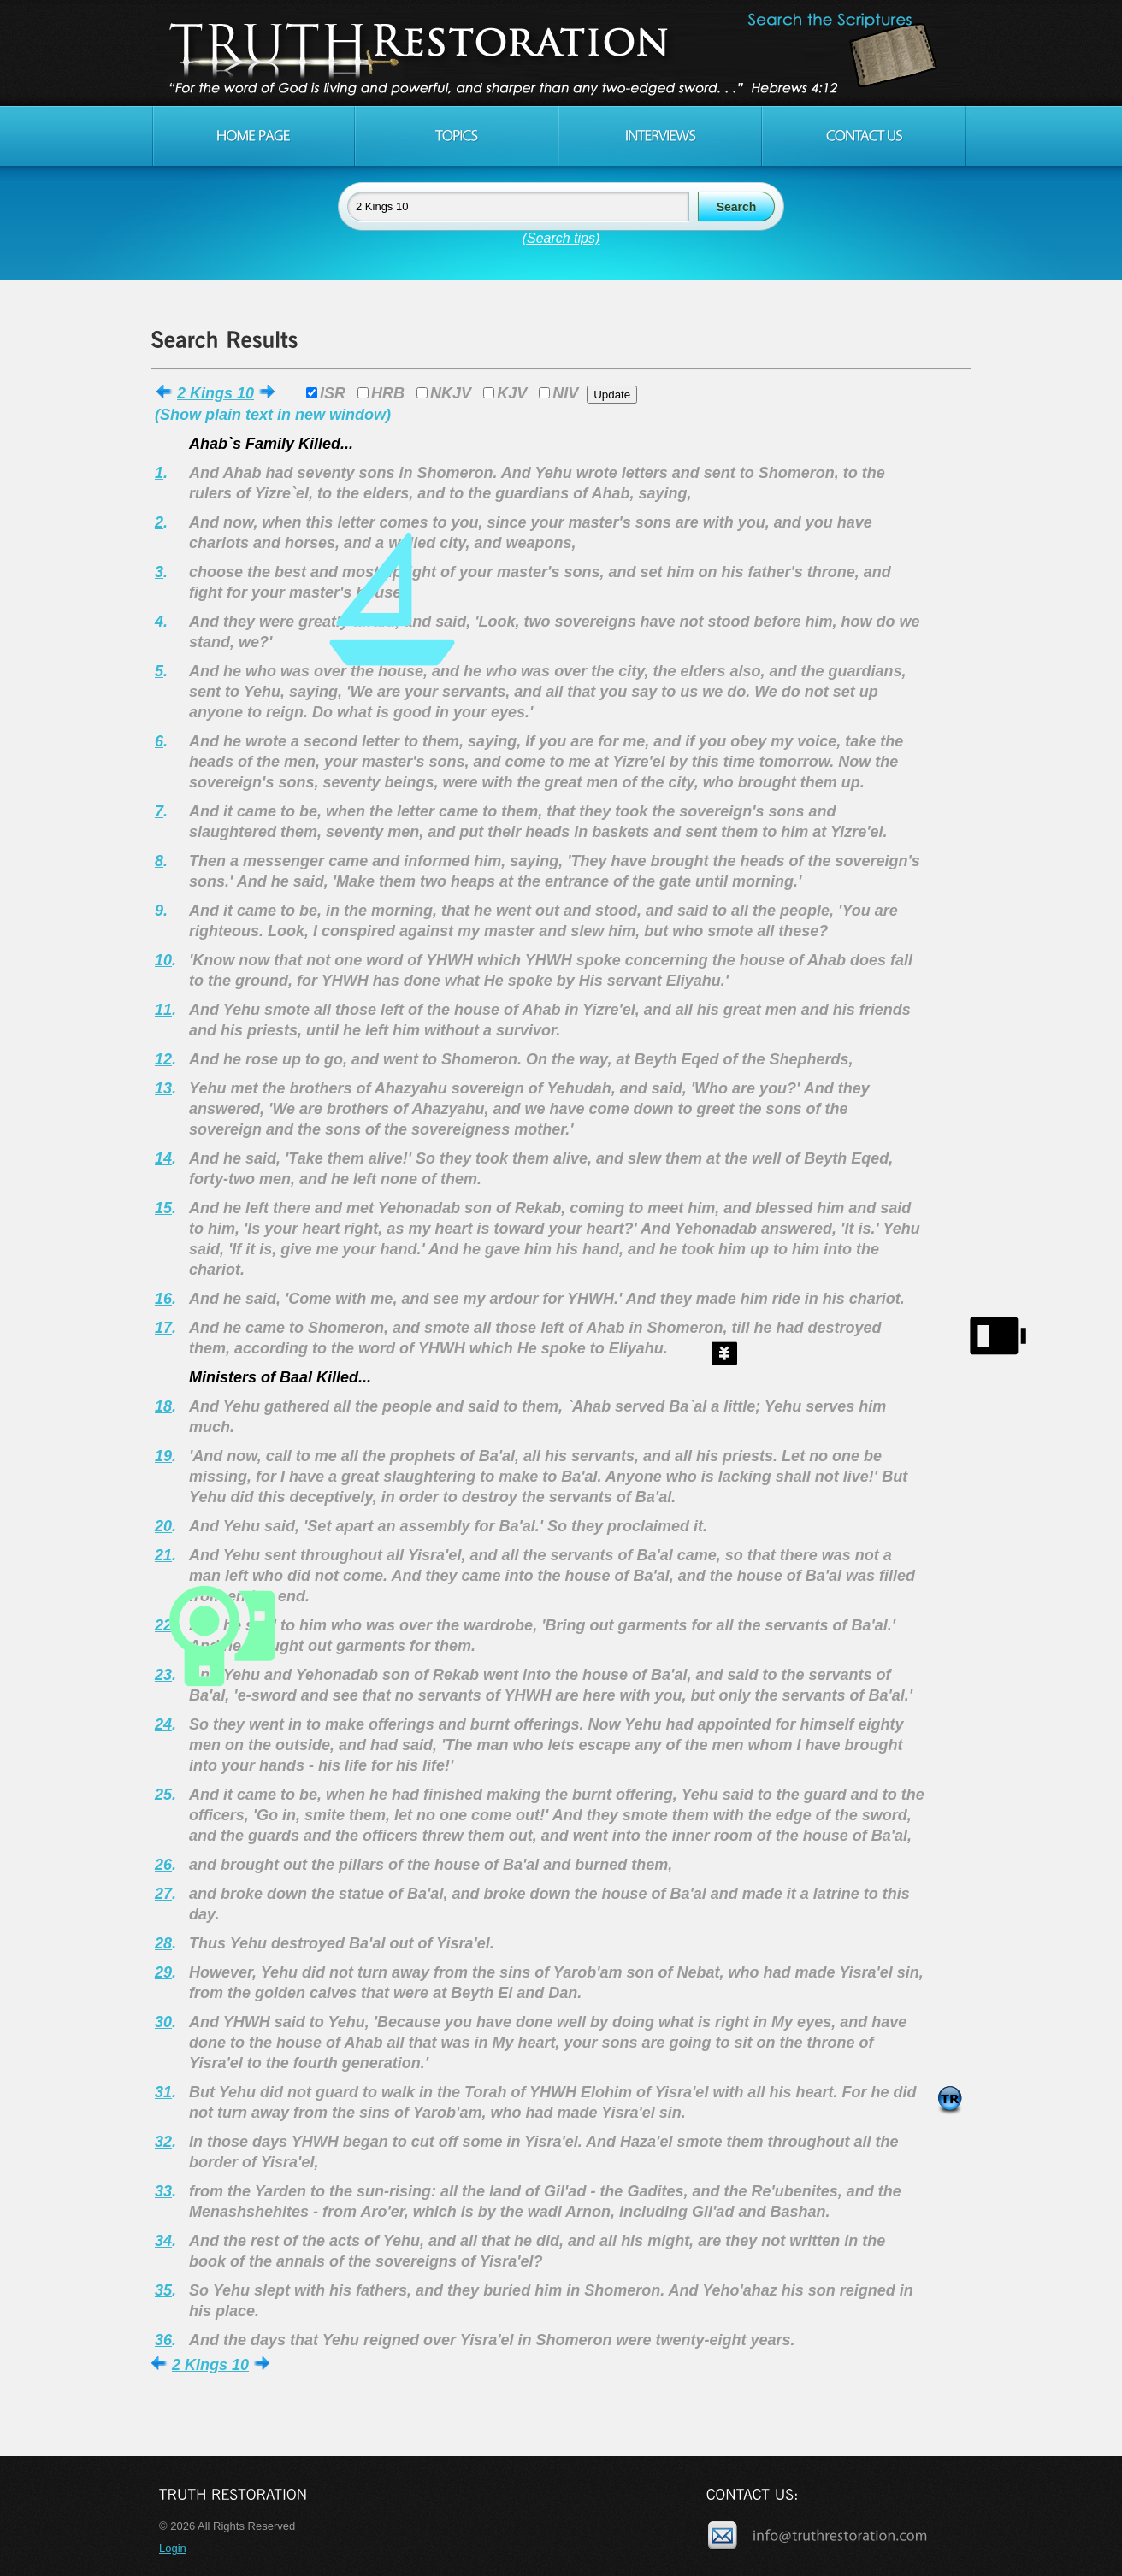 The image size is (1122, 2576). Describe the element at coordinates (392, 599) in the screenshot. I see `navigate to sailing or boating features` at that location.